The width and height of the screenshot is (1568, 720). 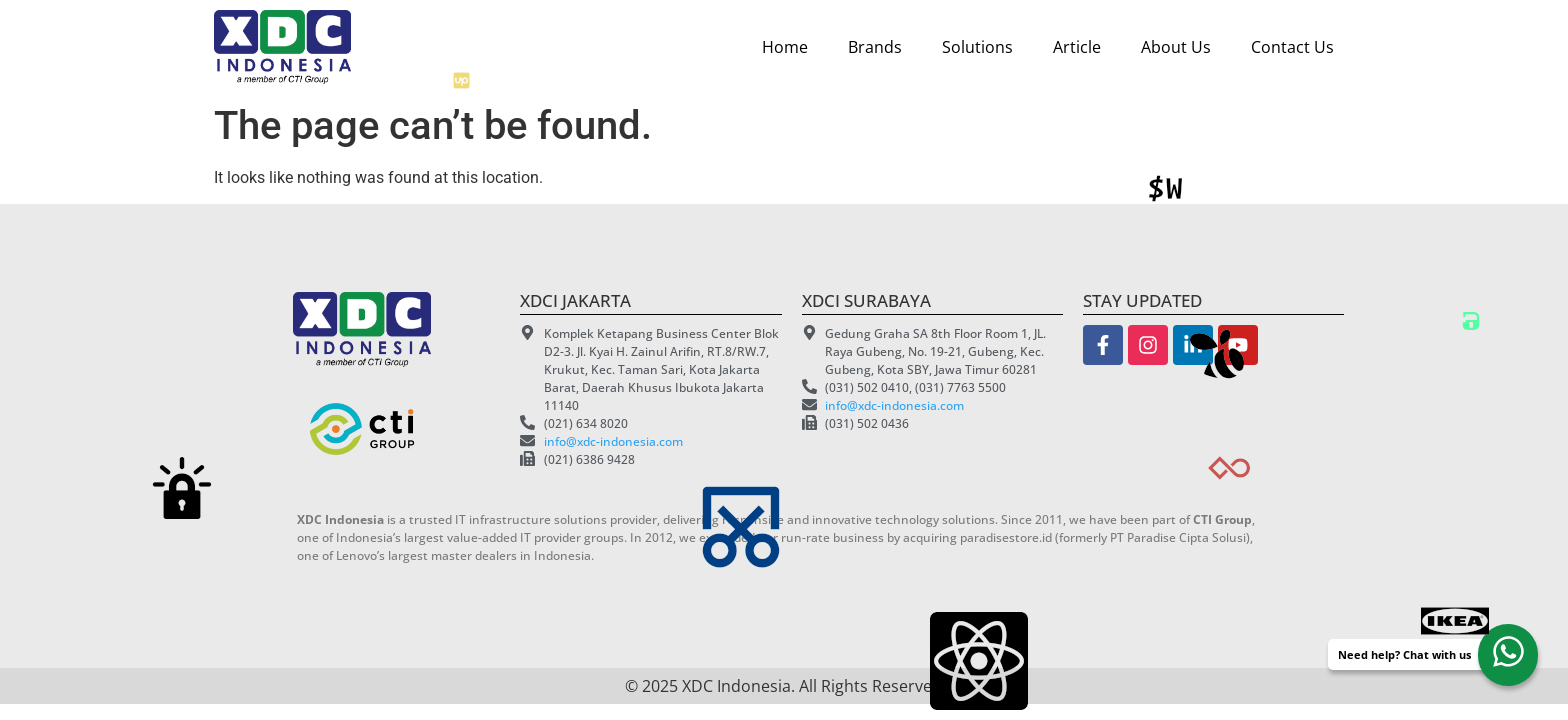 What do you see at coordinates (1165, 188) in the screenshot?
I see `open wezterm terminal application` at bounding box center [1165, 188].